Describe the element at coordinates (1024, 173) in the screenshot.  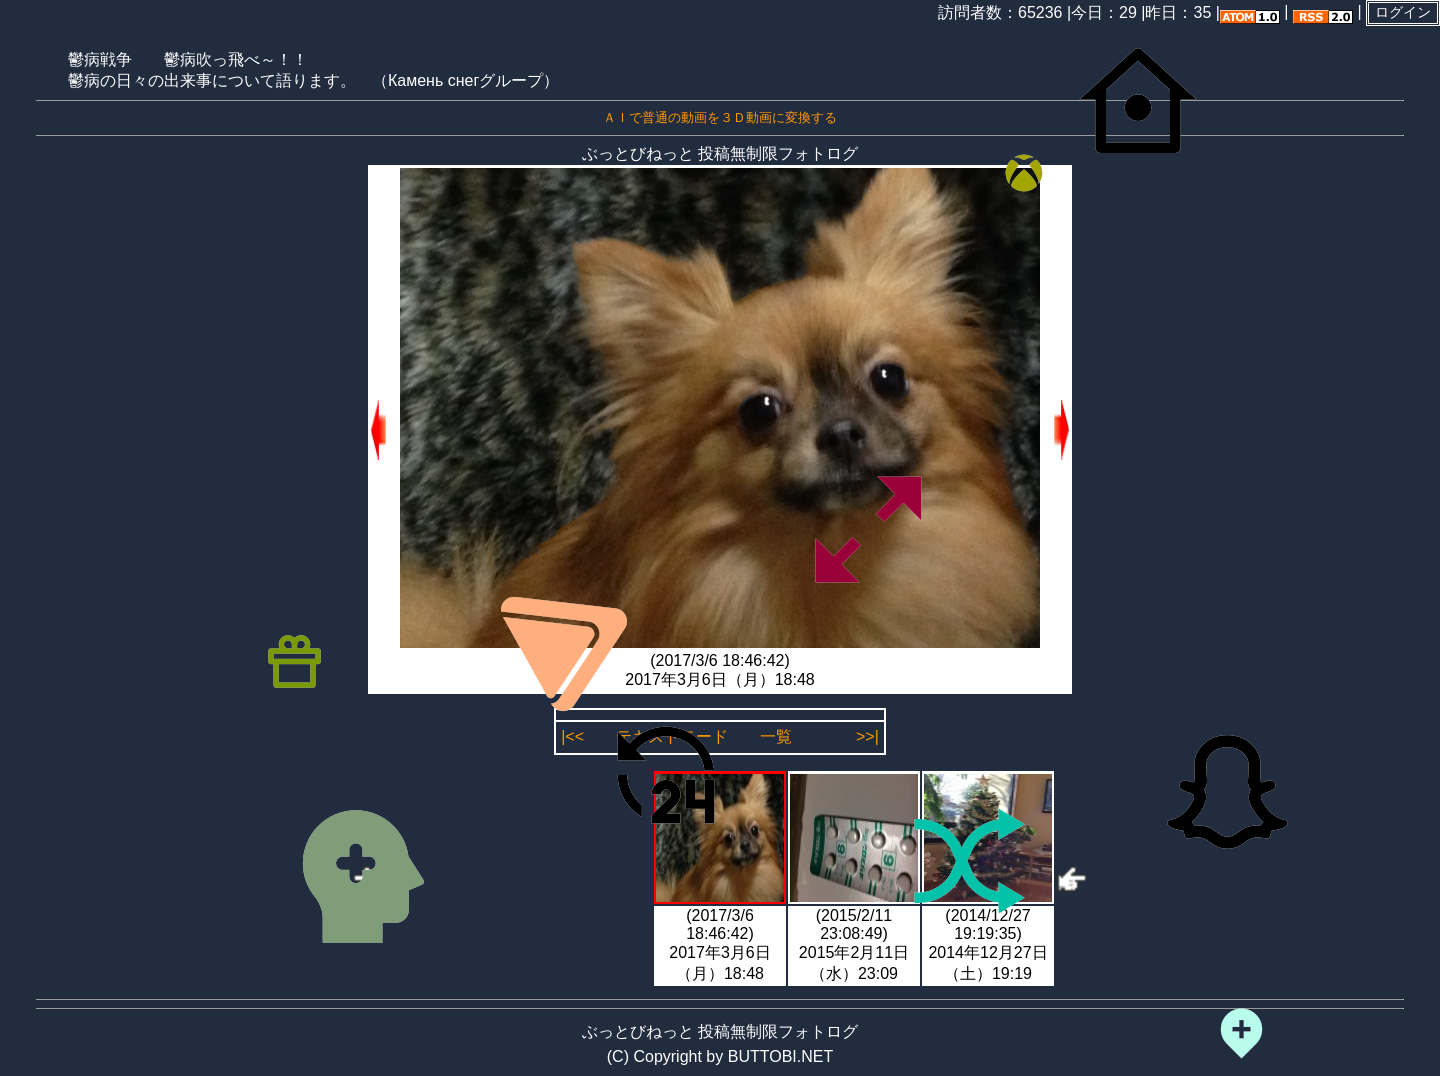
I see `open xbox app` at that location.